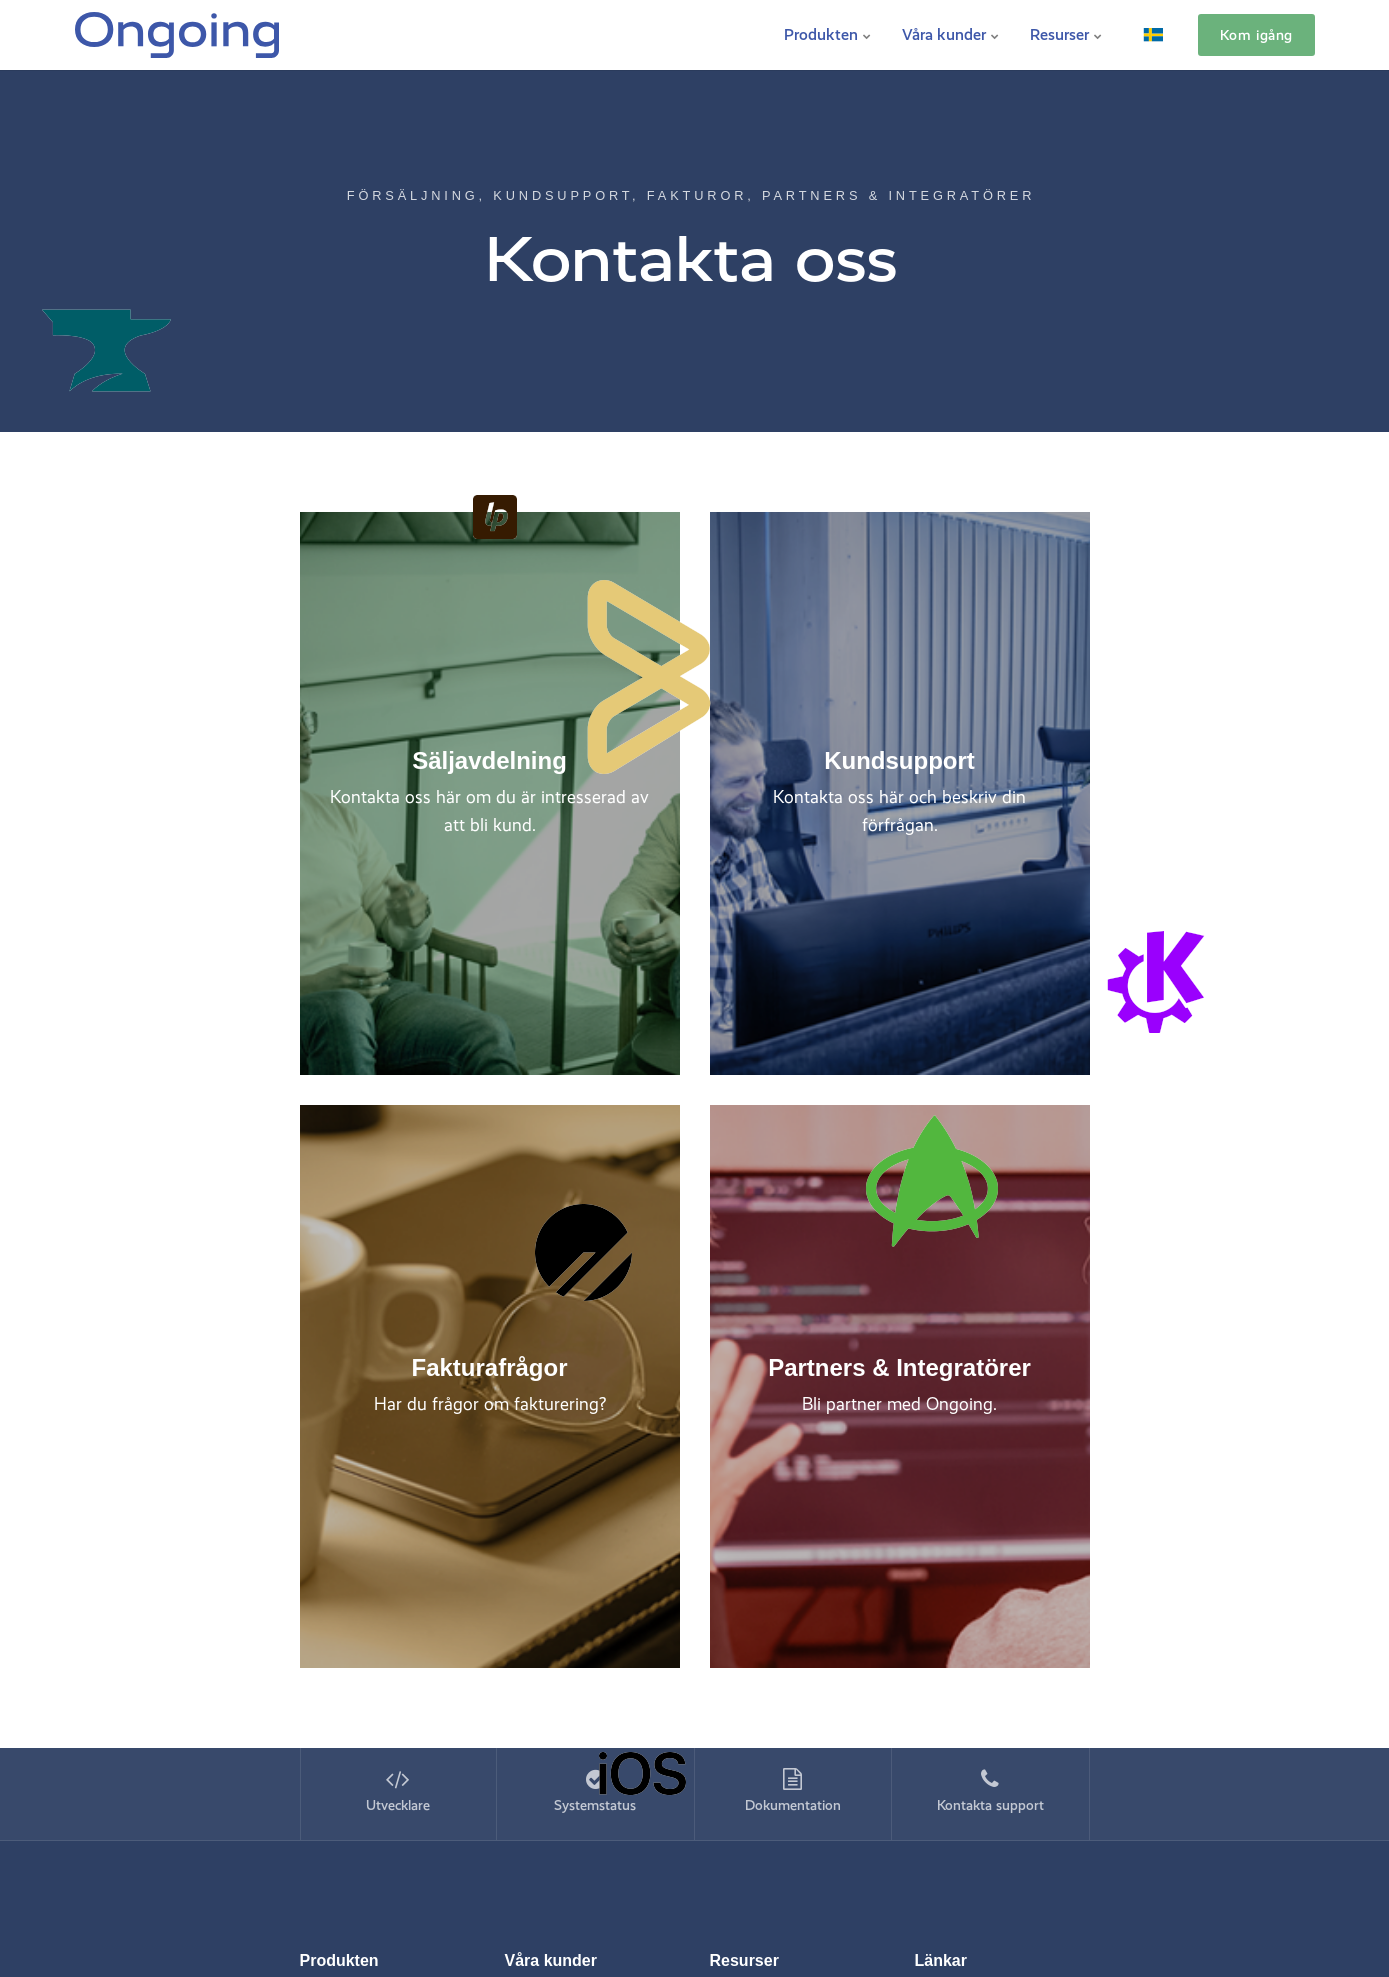 The image size is (1389, 1977). Describe the element at coordinates (495, 517) in the screenshot. I see `link to Liberapay donation page` at that location.